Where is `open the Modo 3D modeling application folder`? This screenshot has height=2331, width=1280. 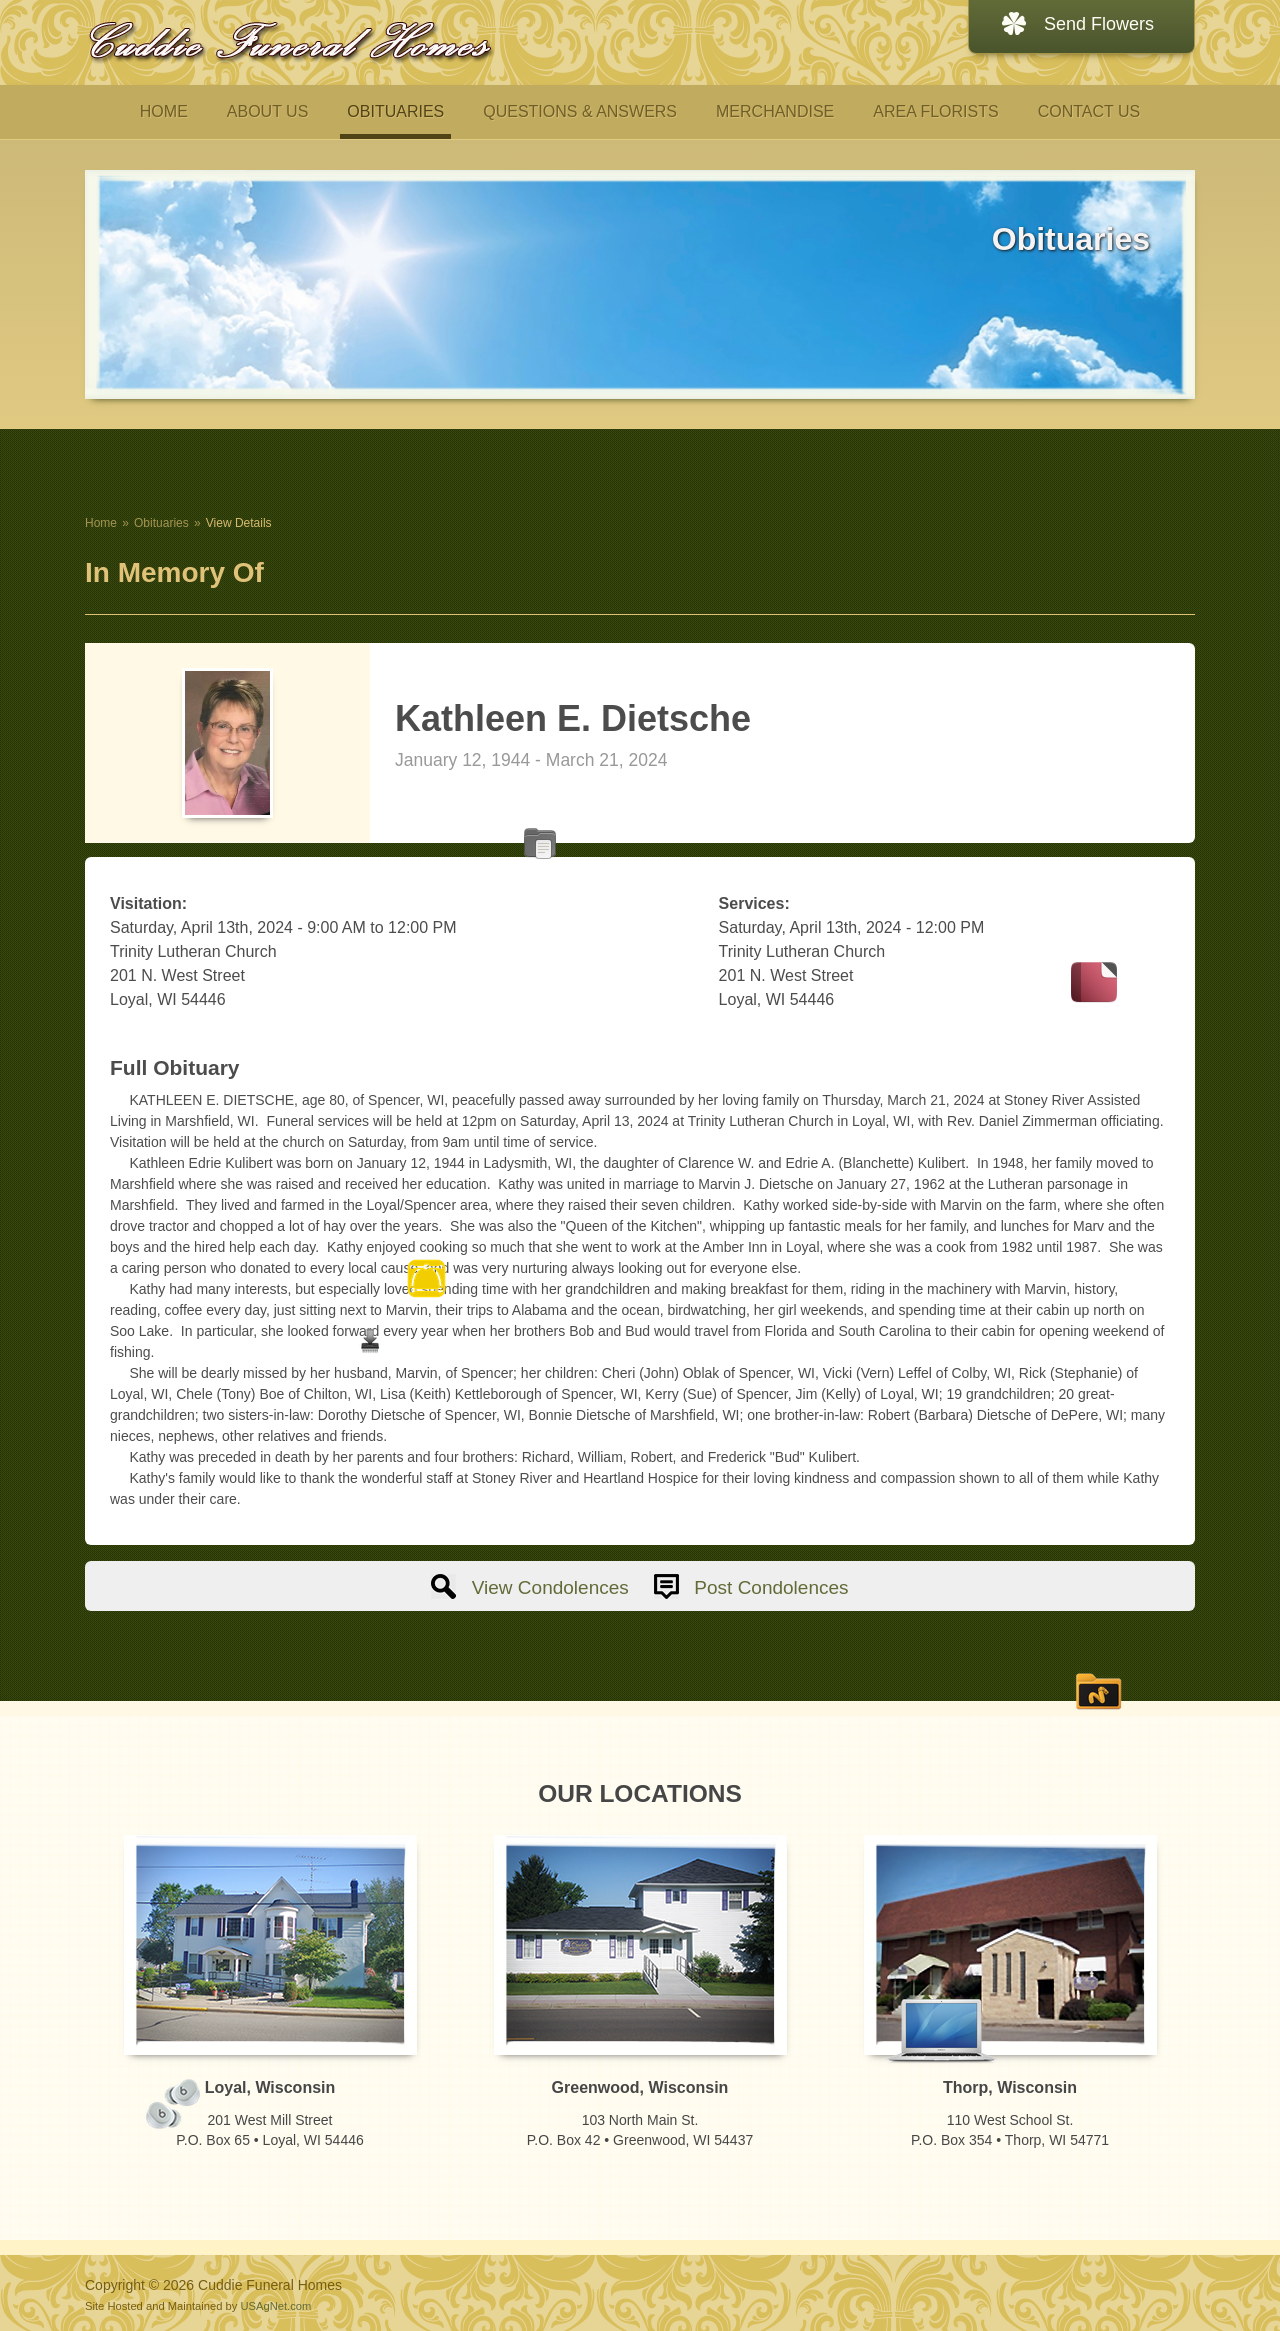
open the Modo 3D modeling application folder is located at coordinates (1098, 1692).